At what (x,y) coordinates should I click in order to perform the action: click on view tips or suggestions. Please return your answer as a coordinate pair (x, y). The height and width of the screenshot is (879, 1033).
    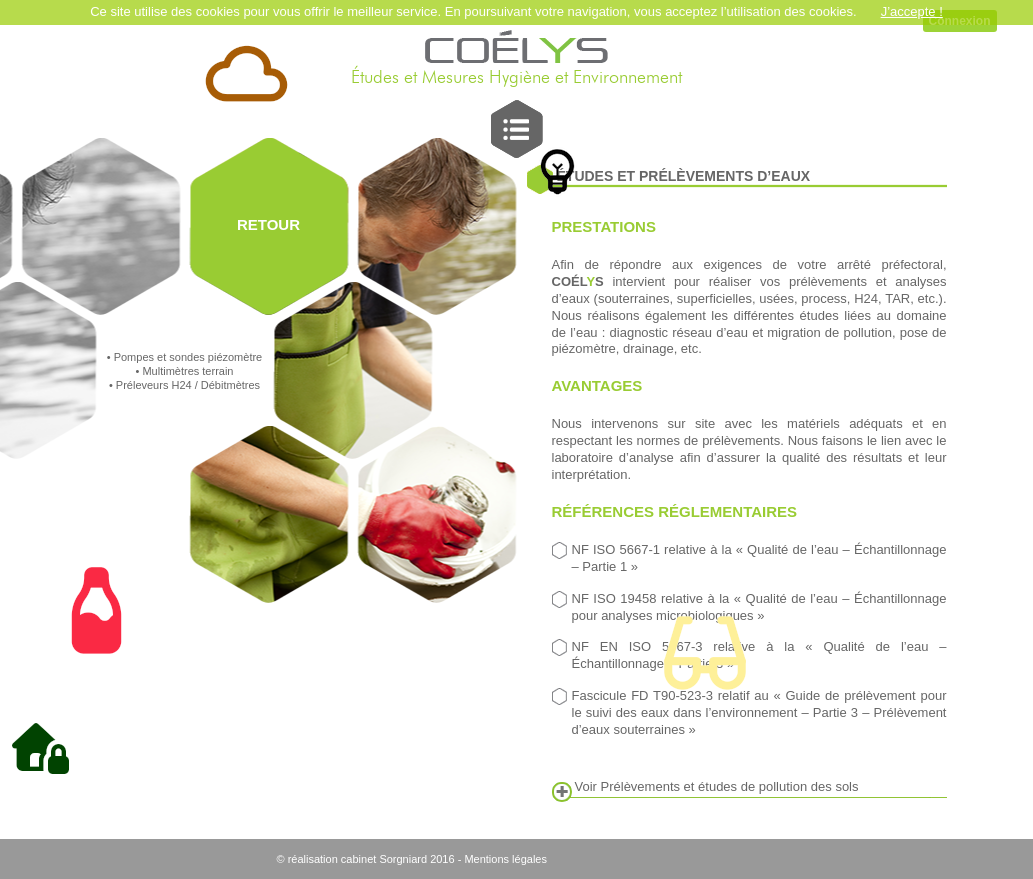
    Looking at the image, I should click on (557, 170).